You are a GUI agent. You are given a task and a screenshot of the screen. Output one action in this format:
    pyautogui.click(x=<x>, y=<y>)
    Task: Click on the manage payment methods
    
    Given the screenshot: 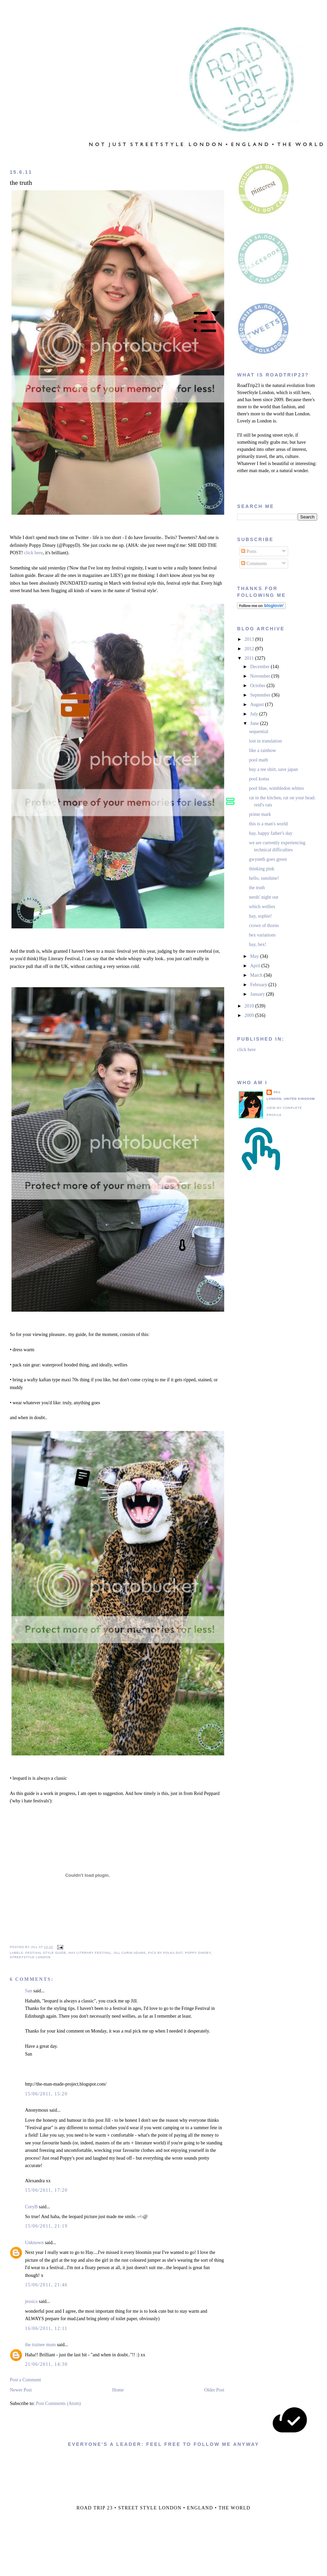 What is the action you would take?
    pyautogui.click(x=75, y=705)
    